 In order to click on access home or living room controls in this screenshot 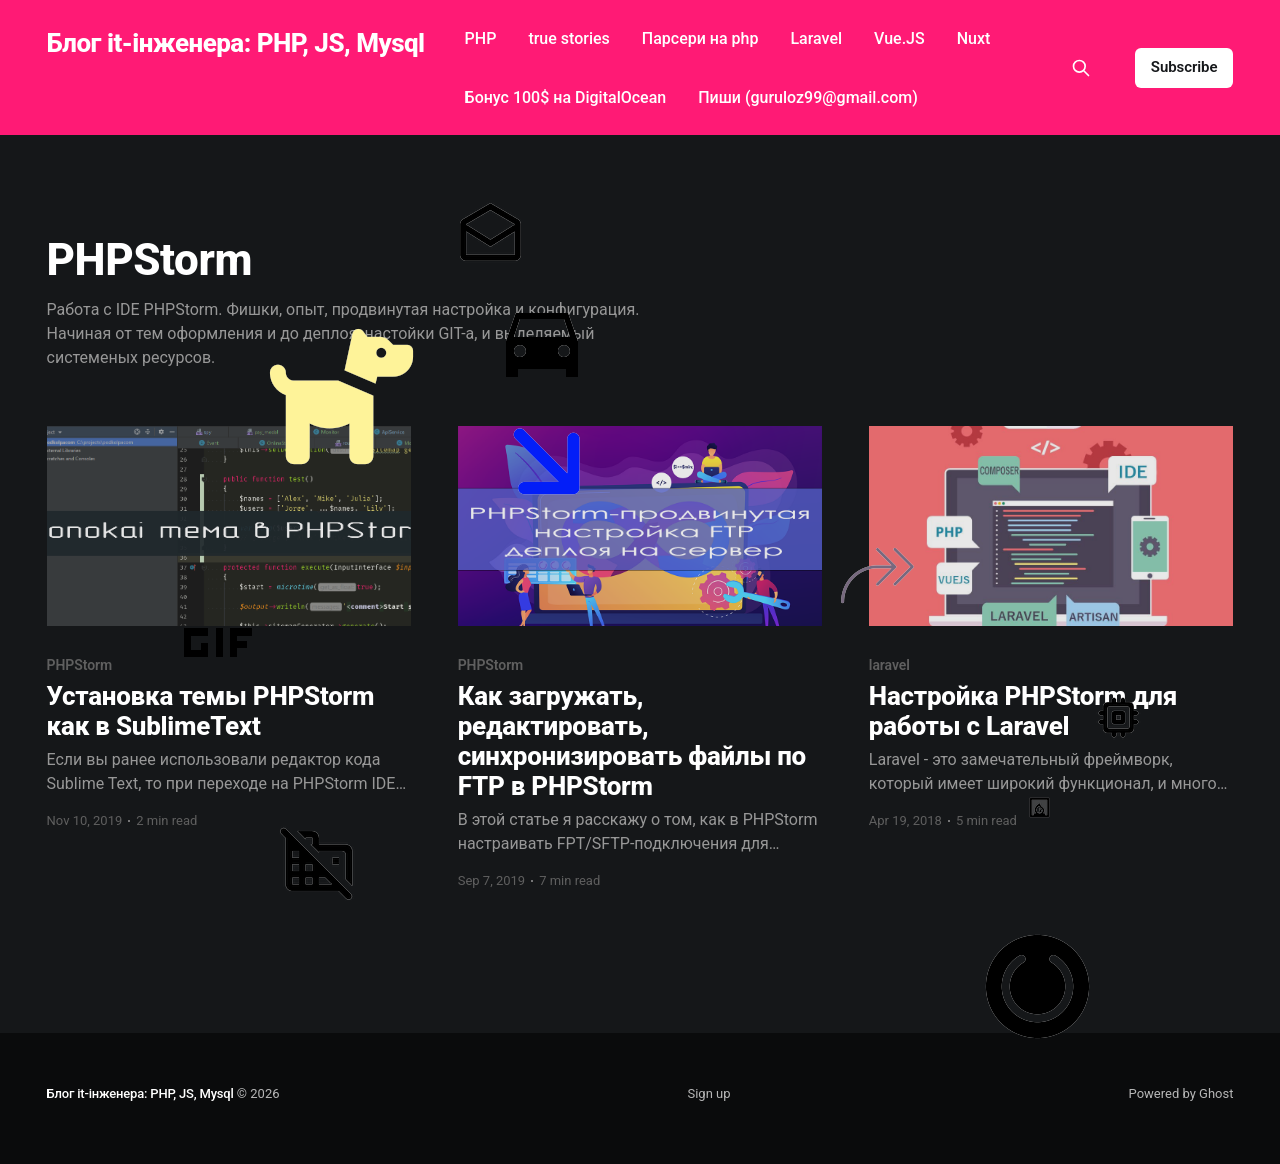, I will do `click(1039, 807)`.